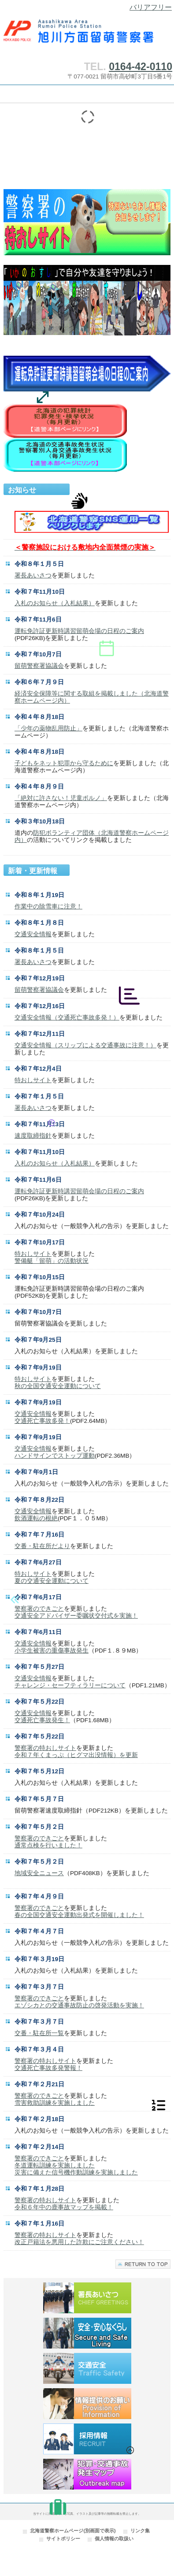  What do you see at coordinates (58, 2507) in the screenshot?
I see `access travel or trip planning features` at bounding box center [58, 2507].